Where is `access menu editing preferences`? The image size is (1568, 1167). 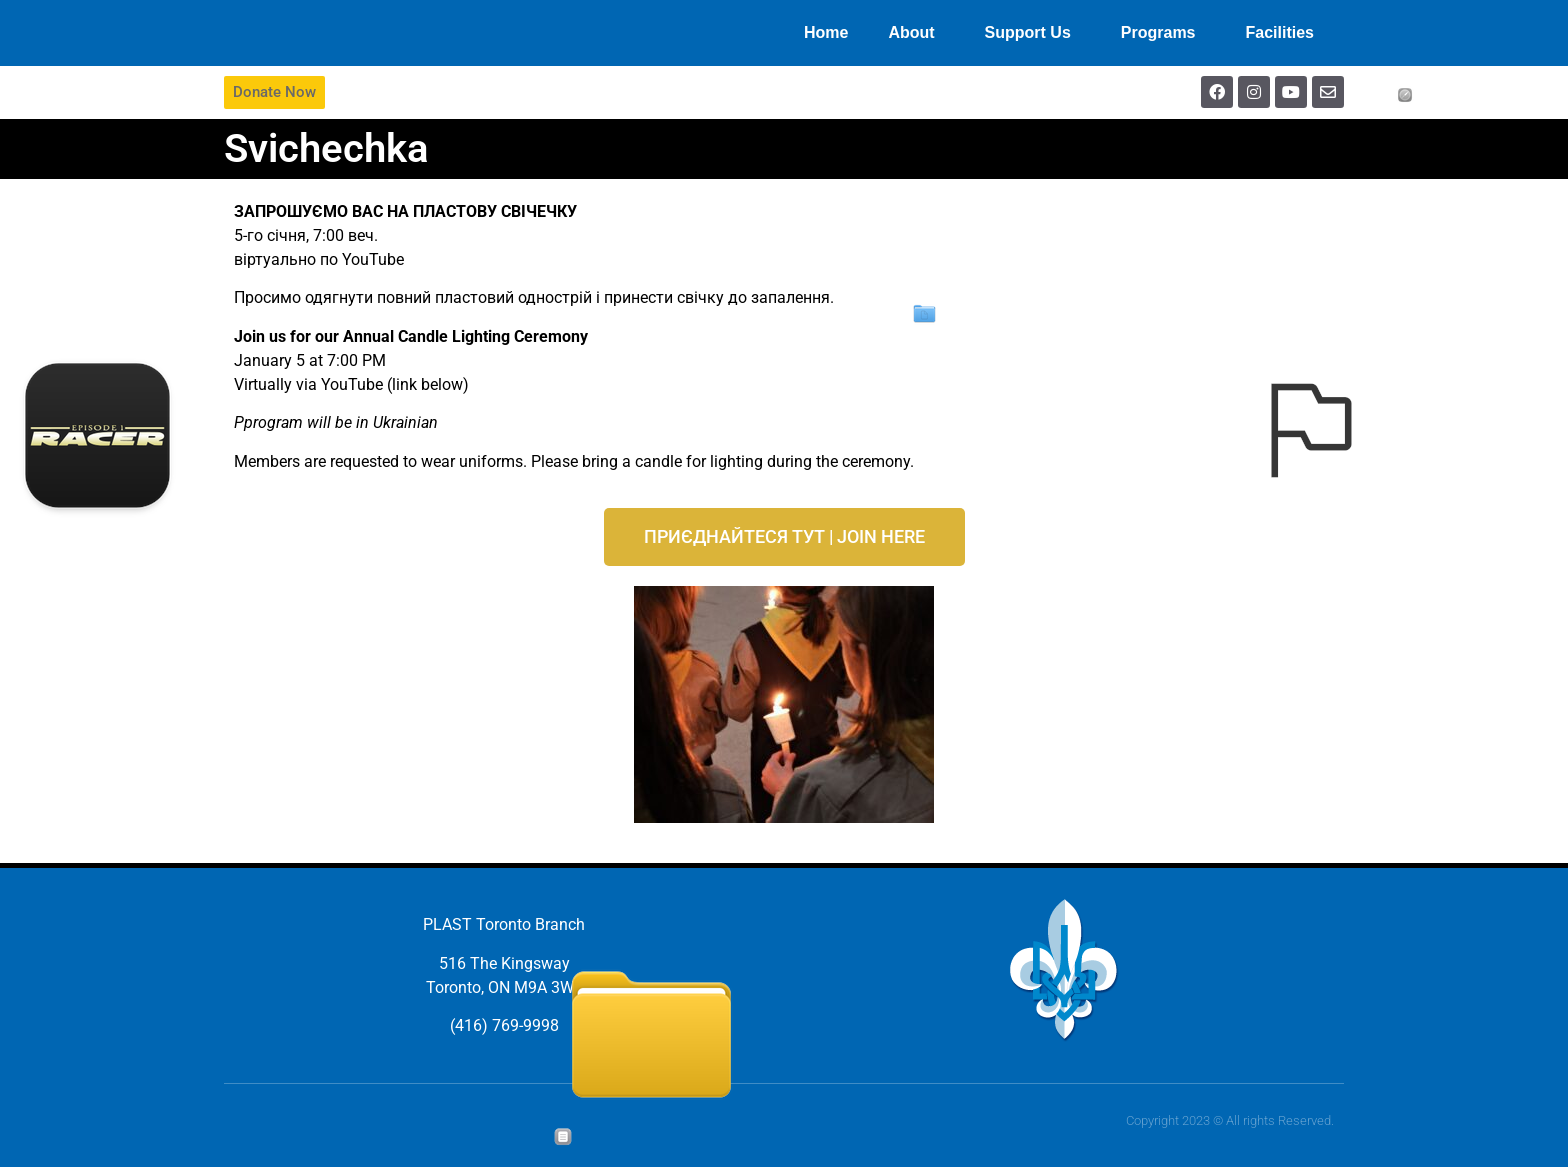 access menu editing preferences is located at coordinates (563, 1137).